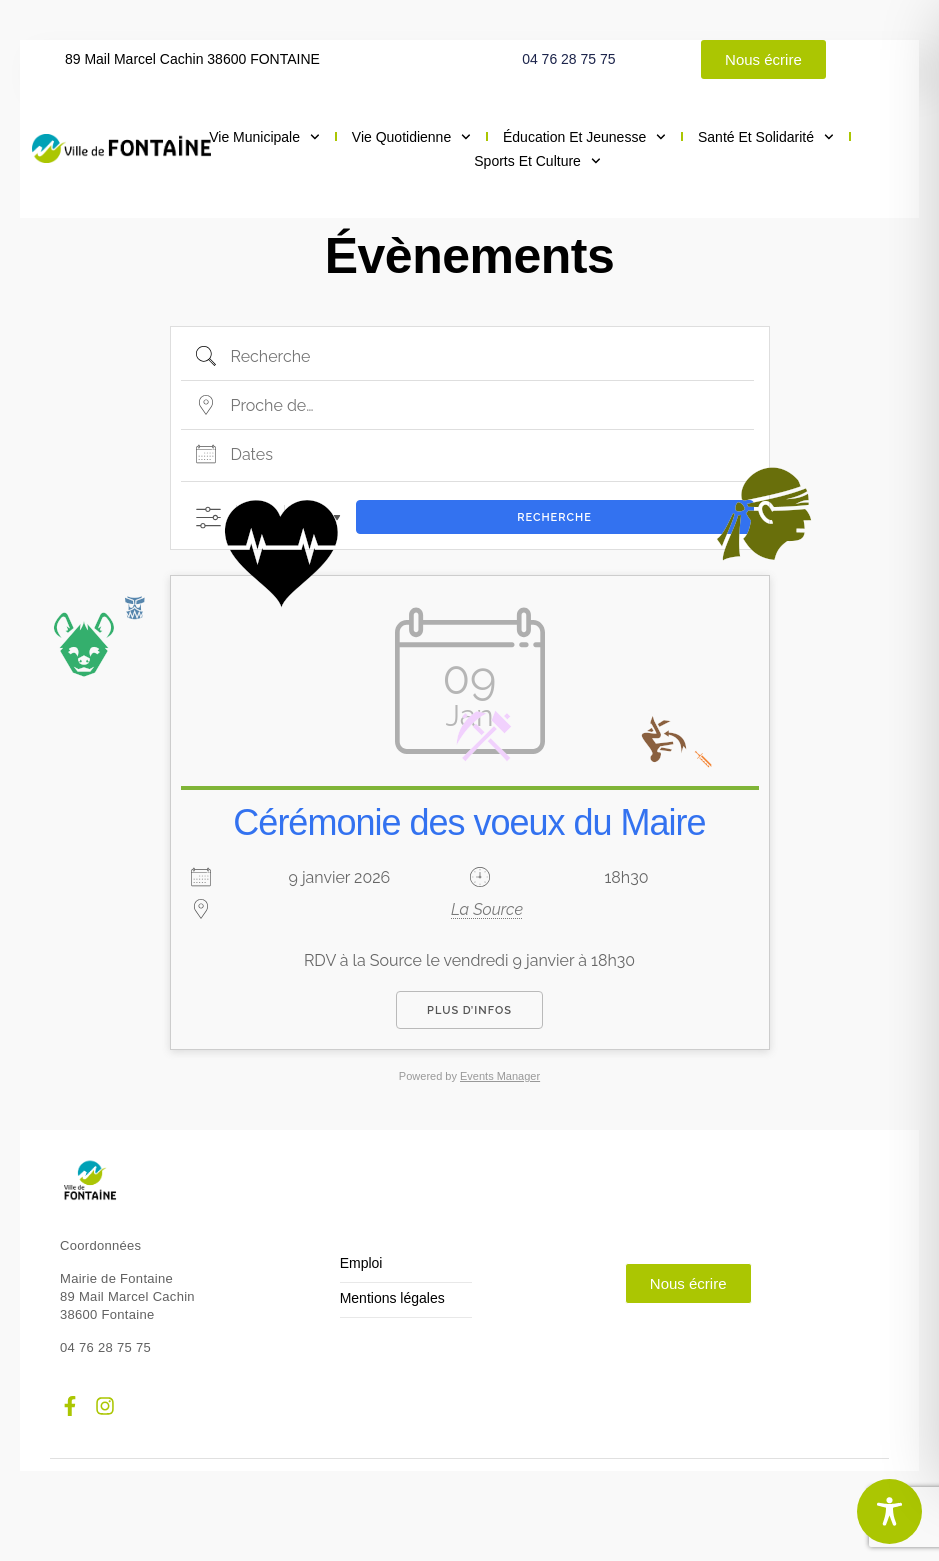  What do you see at coordinates (764, 514) in the screenshot?
I see `toggle hidden or spoiler content` at bounding box center [764, 514].